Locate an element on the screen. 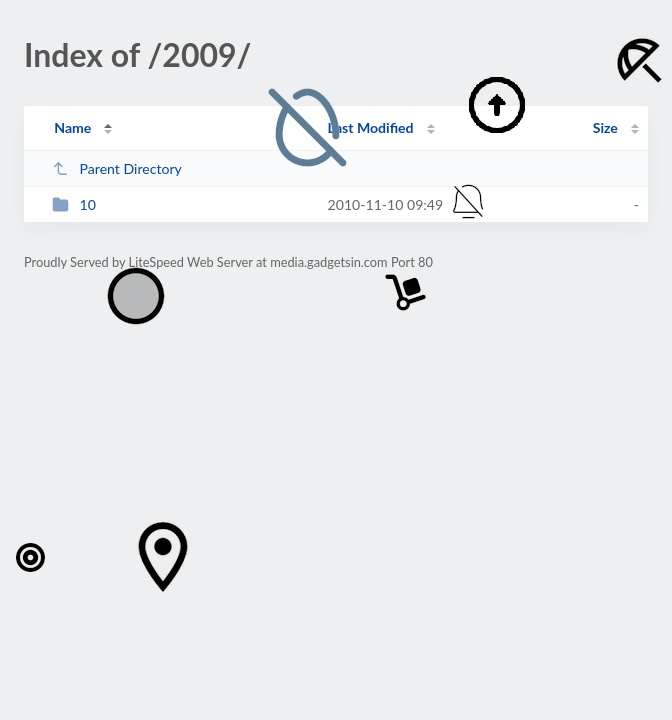 This screenshot has height=720, width=672. mute notifications is located at coordinates (468, 201).